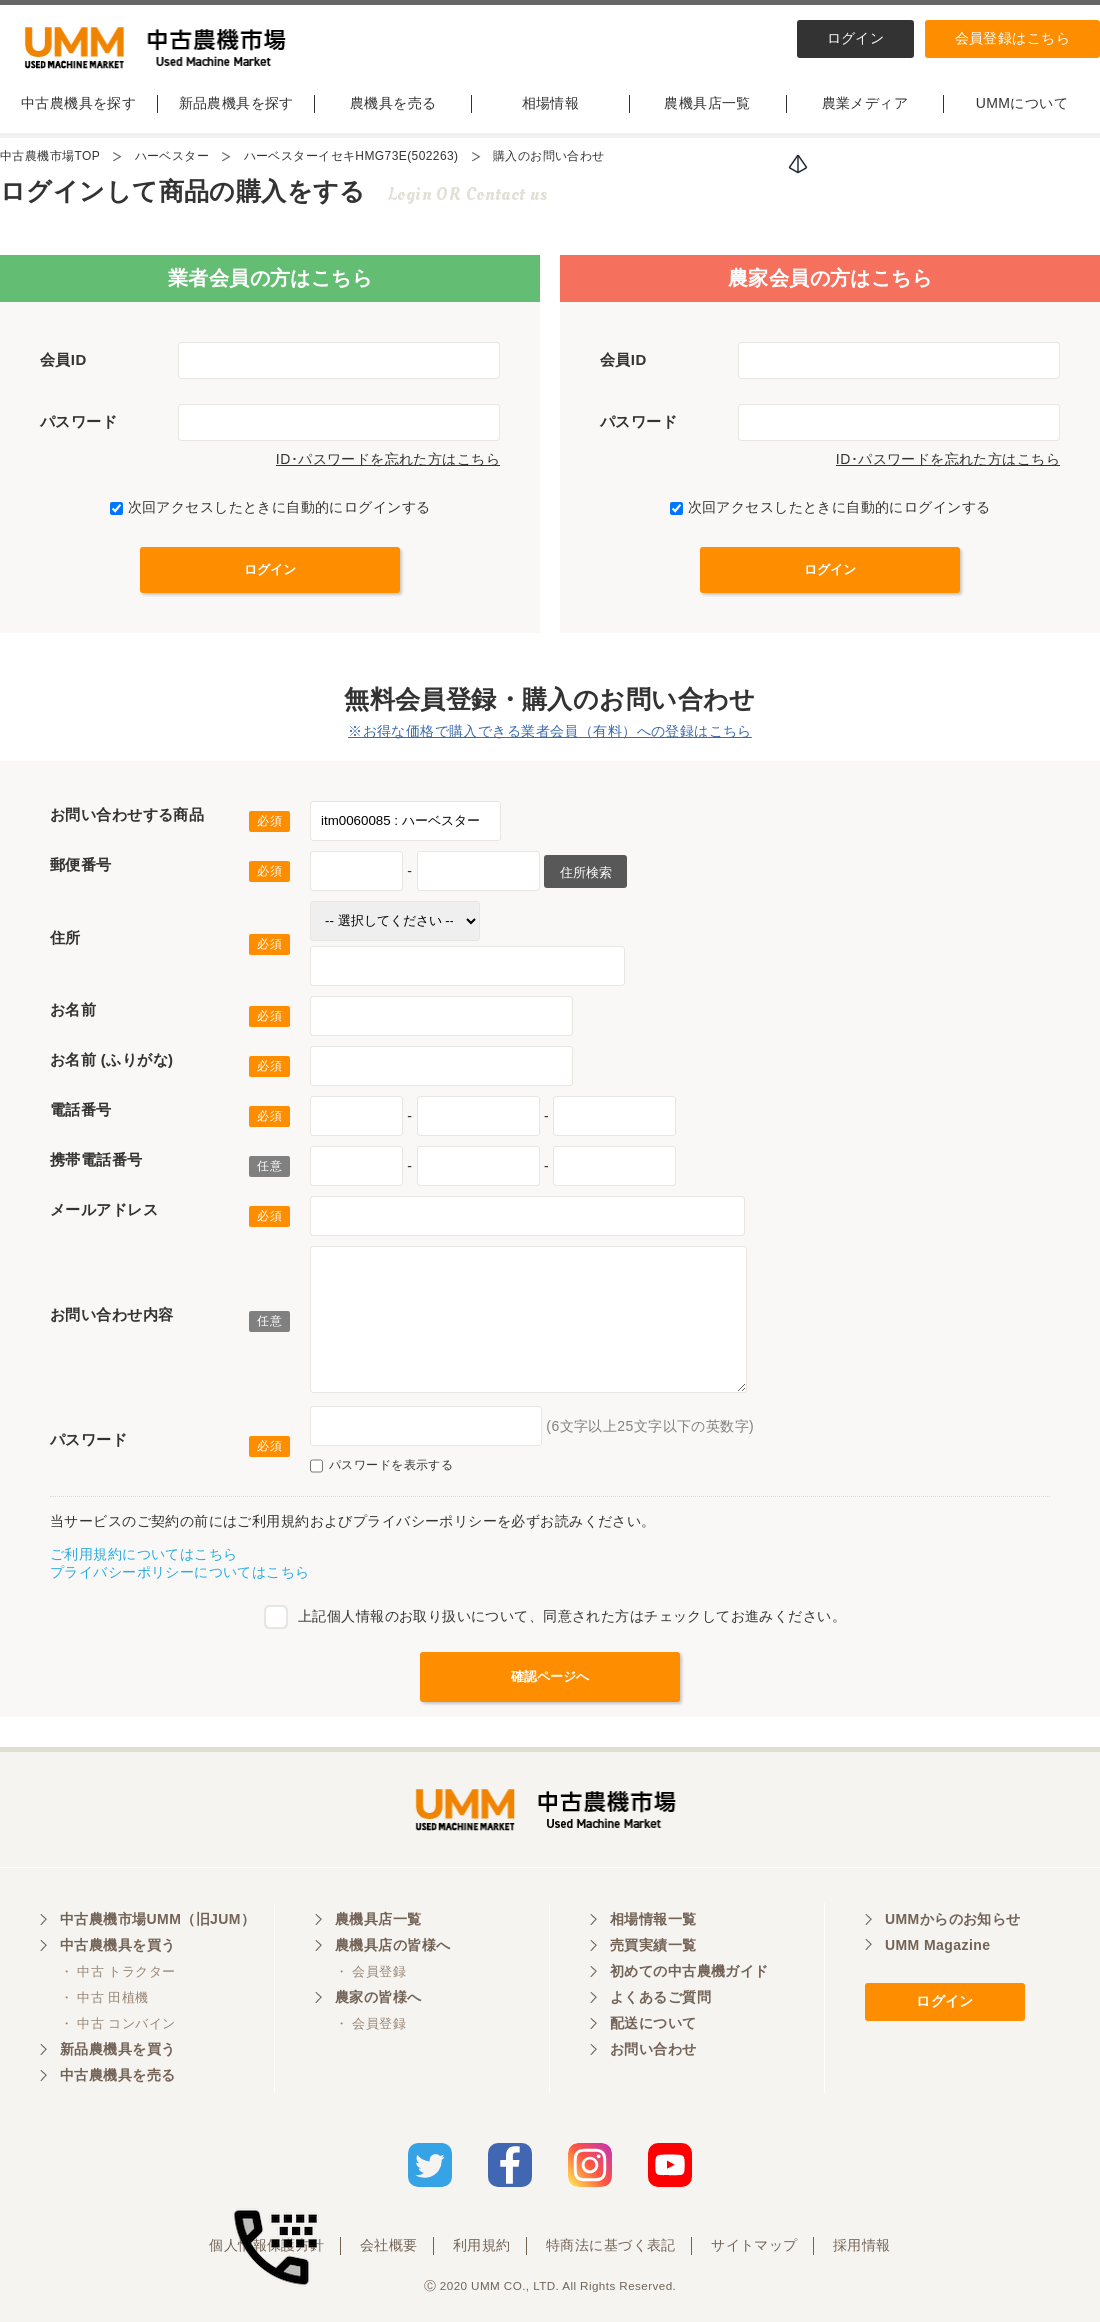 The image size is (1100, 2322). What do you see at coordinates (798, 164) in the screenshot?
I see `view 3D model or object` at bounding box center [798, 164].